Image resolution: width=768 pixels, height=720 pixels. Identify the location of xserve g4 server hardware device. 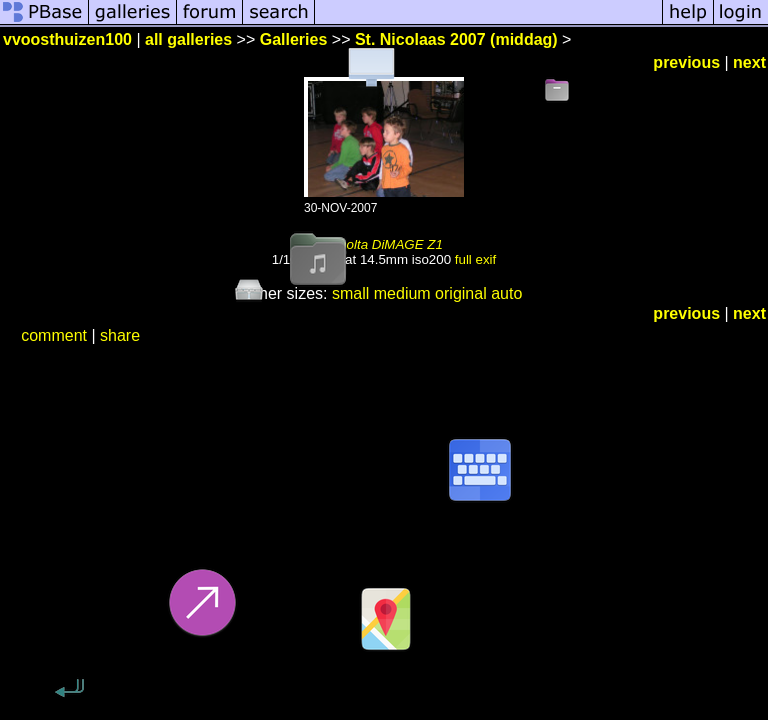
(249, 289).